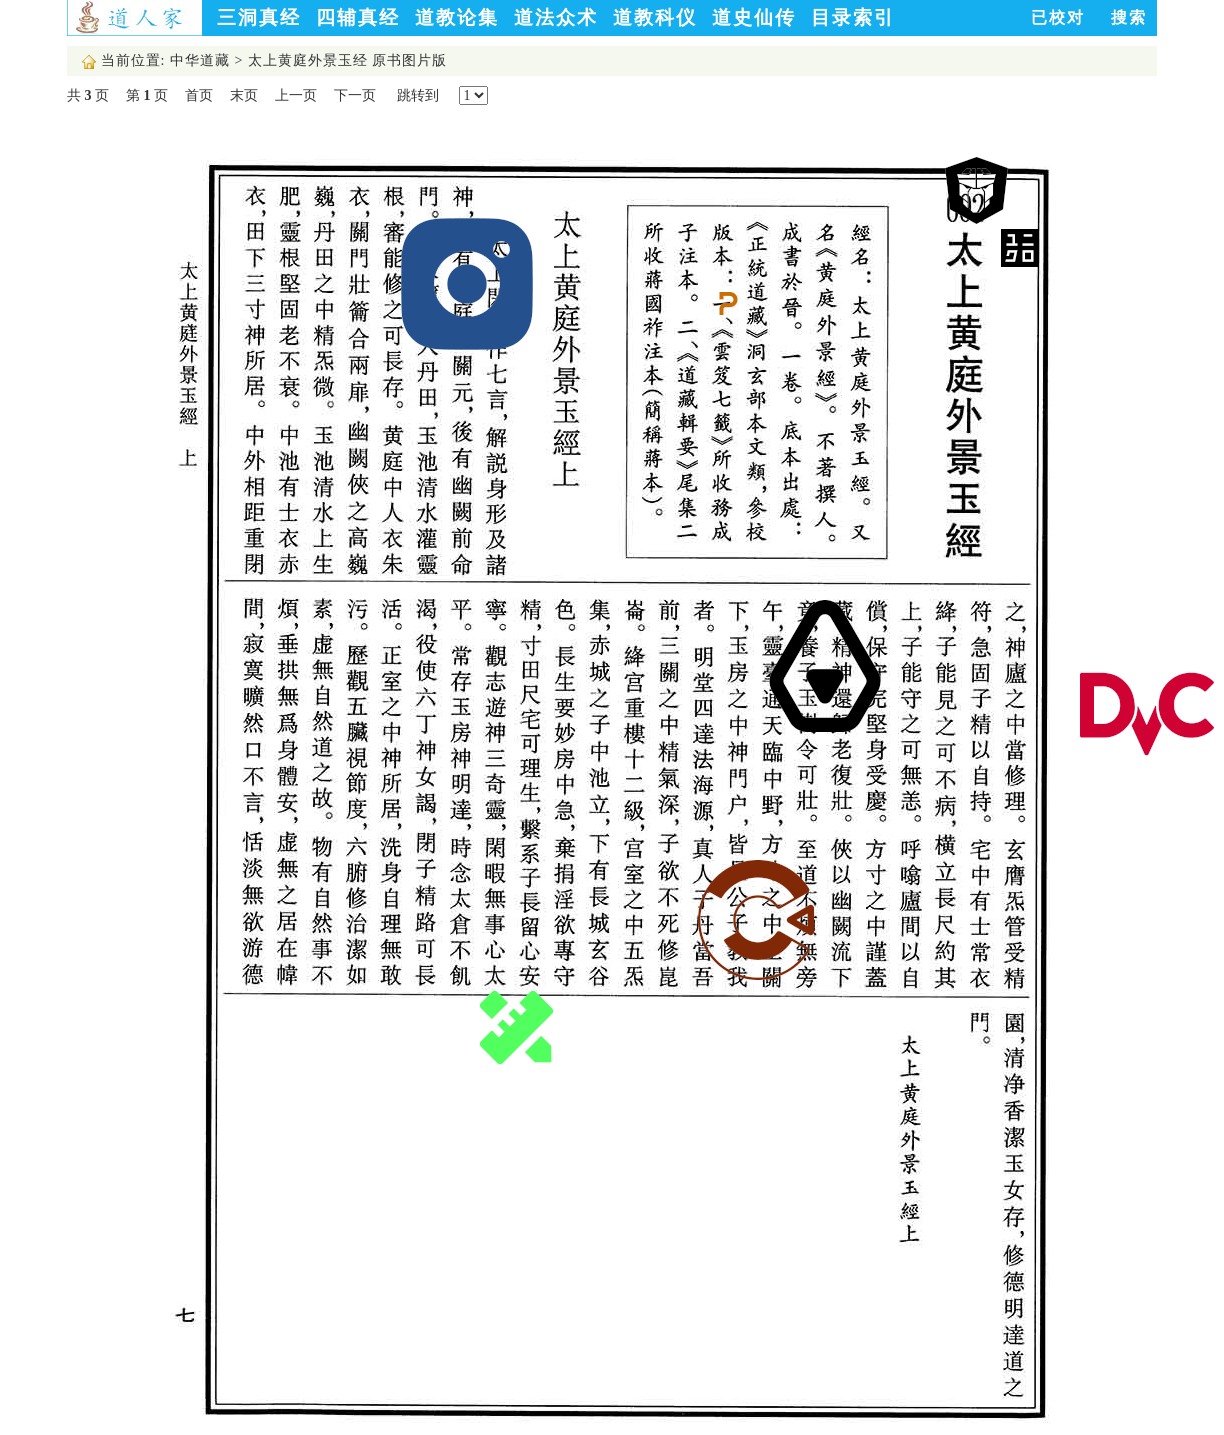 The image size is (1224, 1435). What do you see at coordinates (976, 190) in the screenshot?
I see `primeng angular ui component library logo` at bounding box center [976, 190].